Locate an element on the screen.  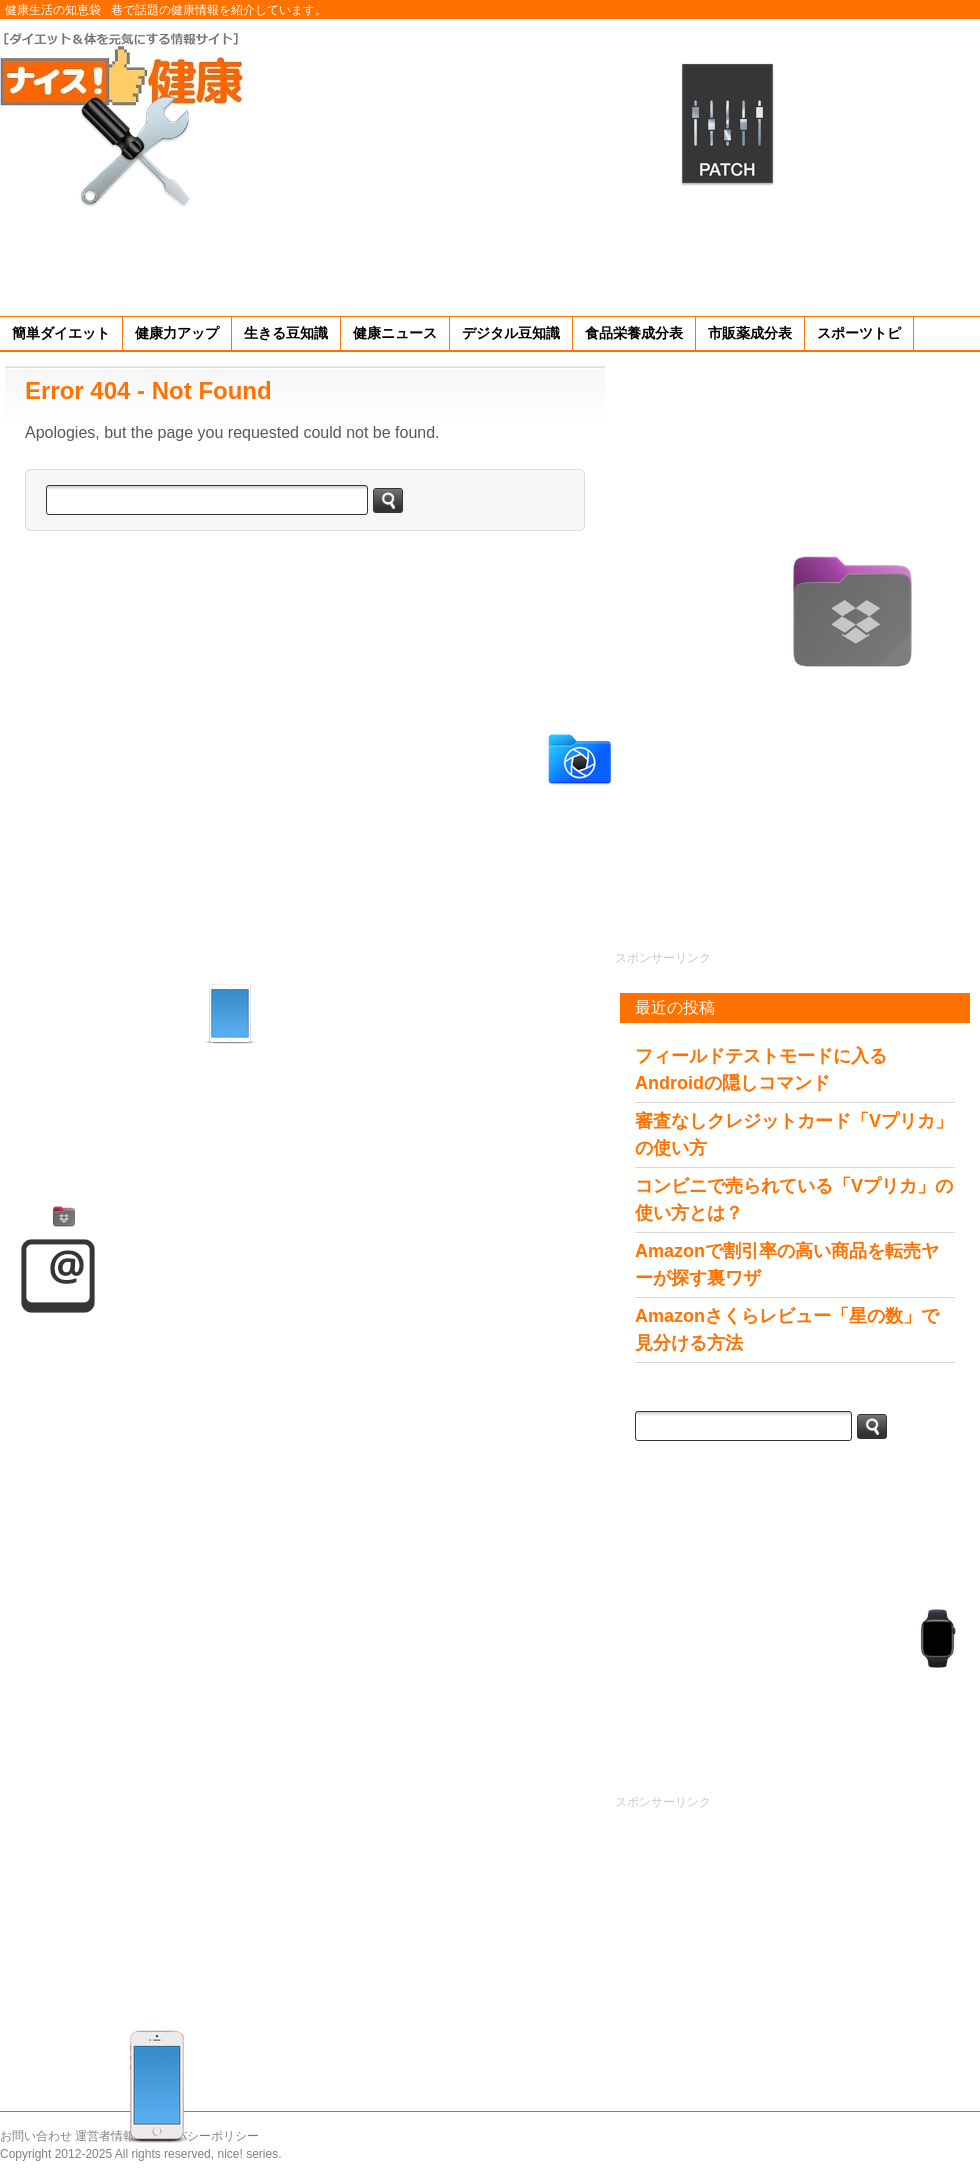
open patch settings in GarageBand is located at coordinates (727, 126).